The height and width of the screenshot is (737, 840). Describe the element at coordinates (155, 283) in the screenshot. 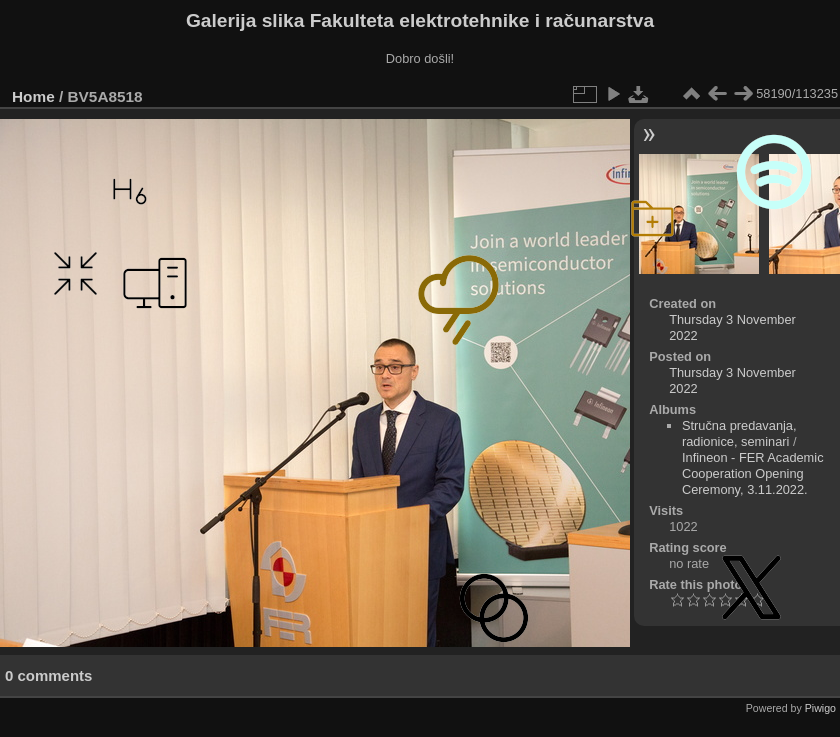

I see `access desktop or PC settings` at that location.